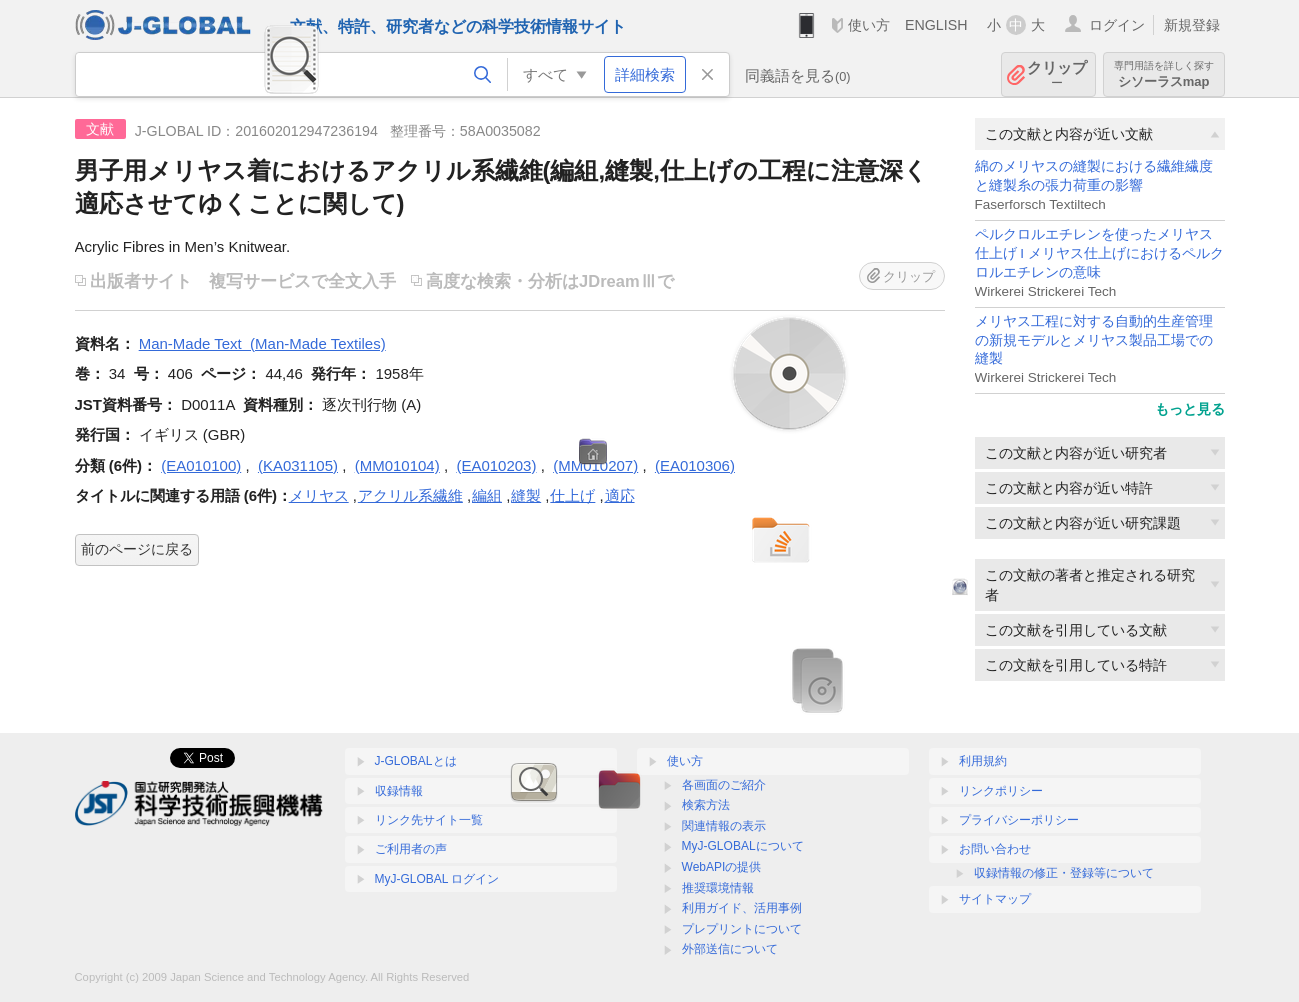 The width and height of the screenshot is (1299, 1002). I want to click on open folder containing stack overflow resources, so click(780, 541).